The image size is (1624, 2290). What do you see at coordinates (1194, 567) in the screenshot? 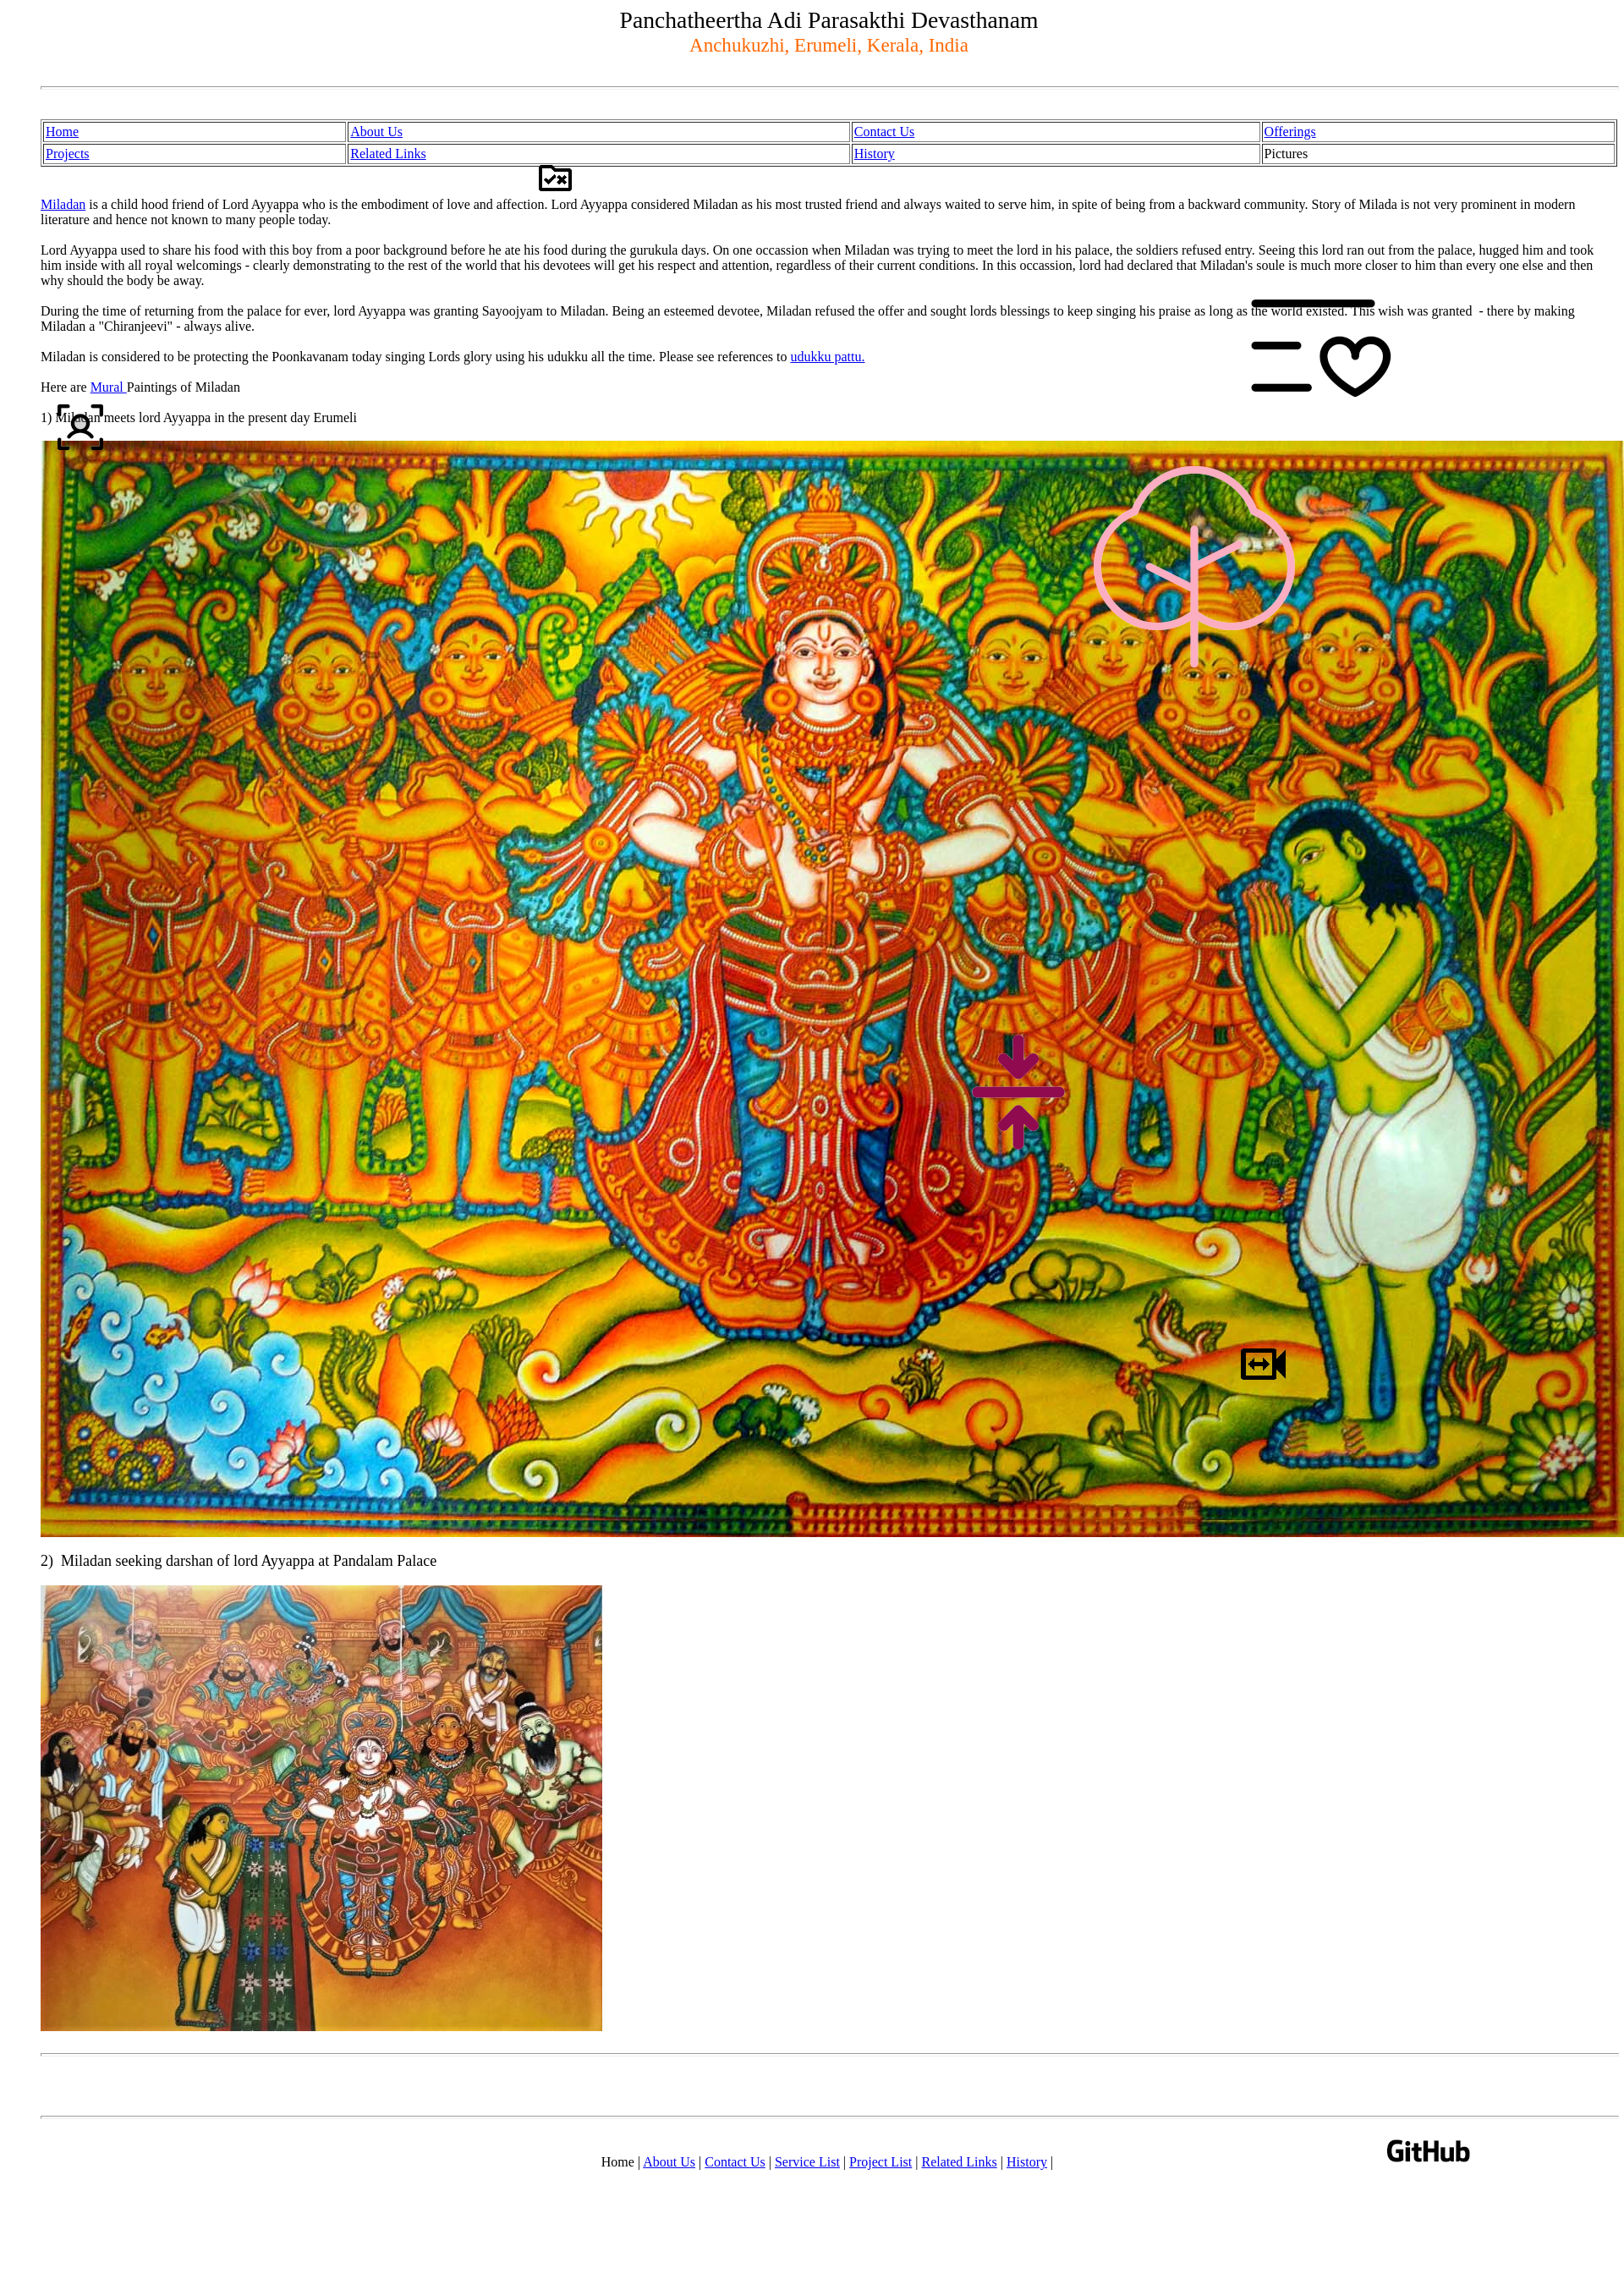
I see `access nature or parks category` at bounding box center [1194, 567].